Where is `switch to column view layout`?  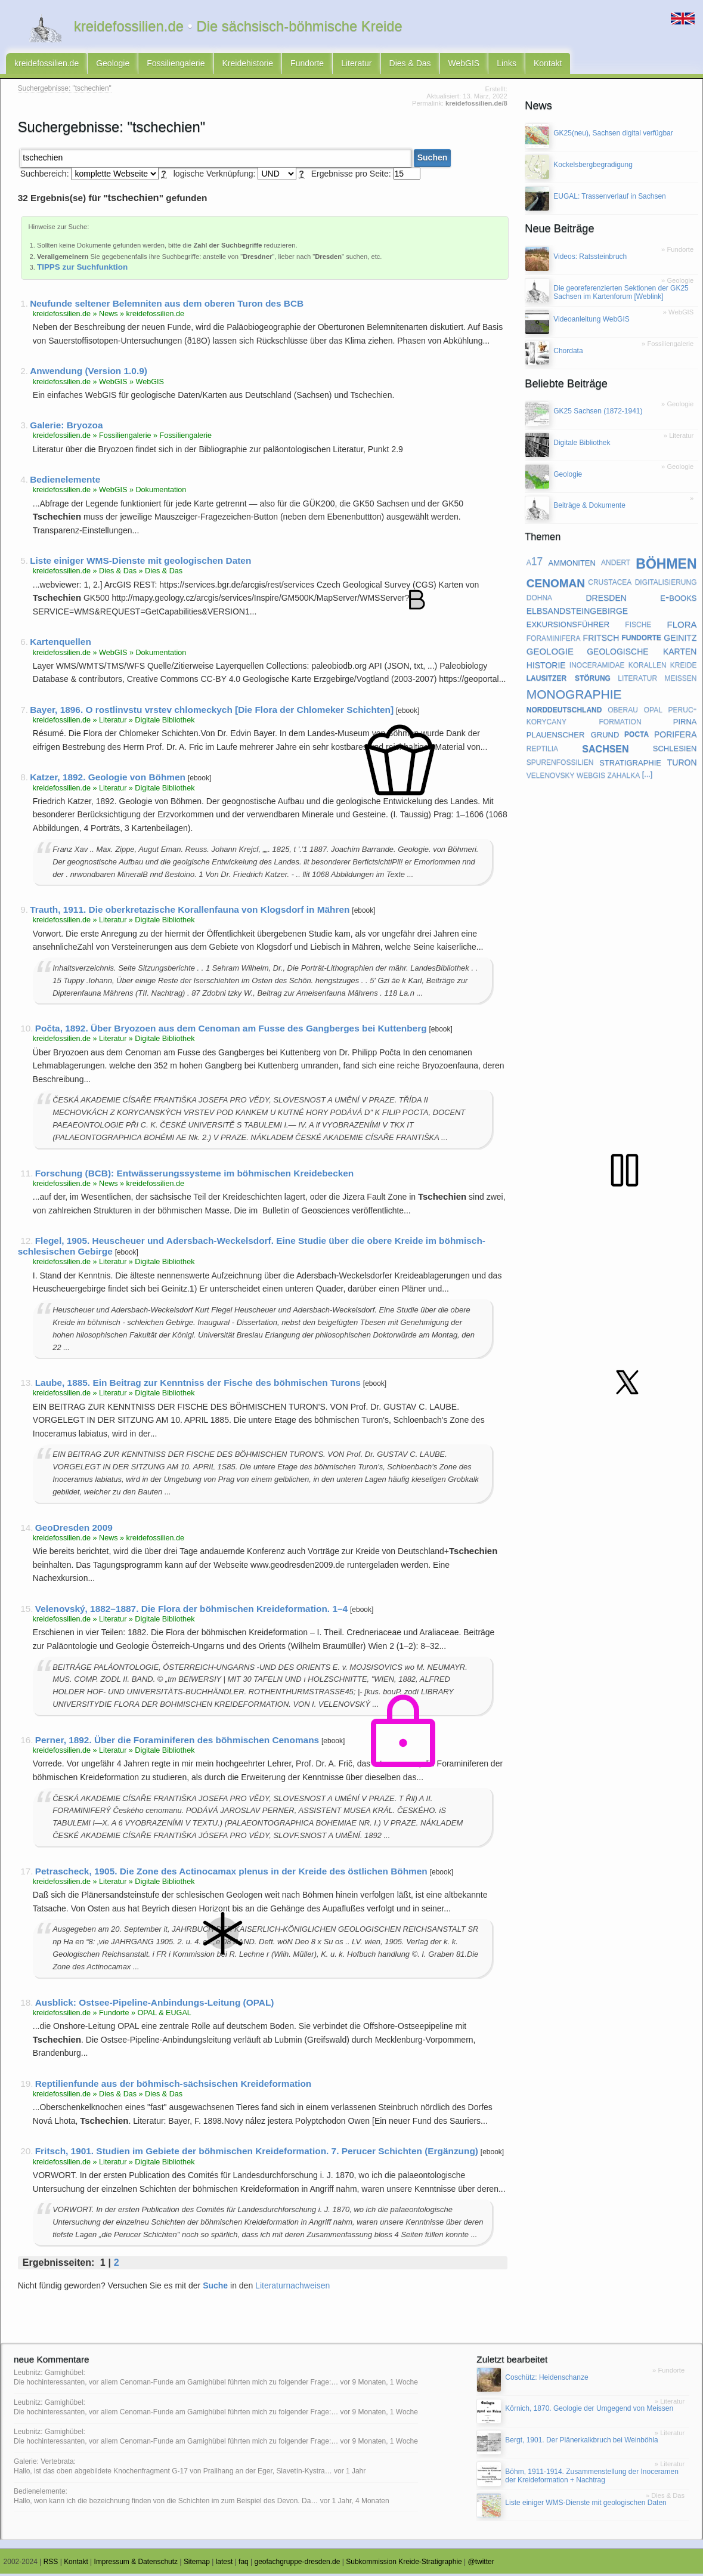
switch to column view layout is located at coordinates (624, 1170).